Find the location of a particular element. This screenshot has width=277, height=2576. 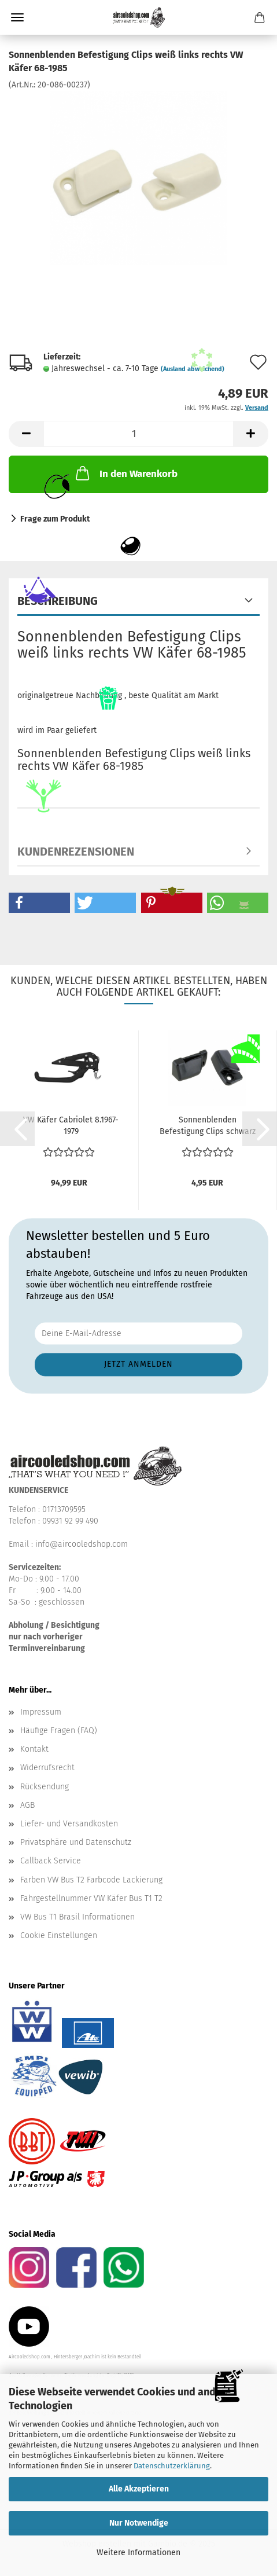

browse movies or entertainment content is located at coordinates (108, 698).